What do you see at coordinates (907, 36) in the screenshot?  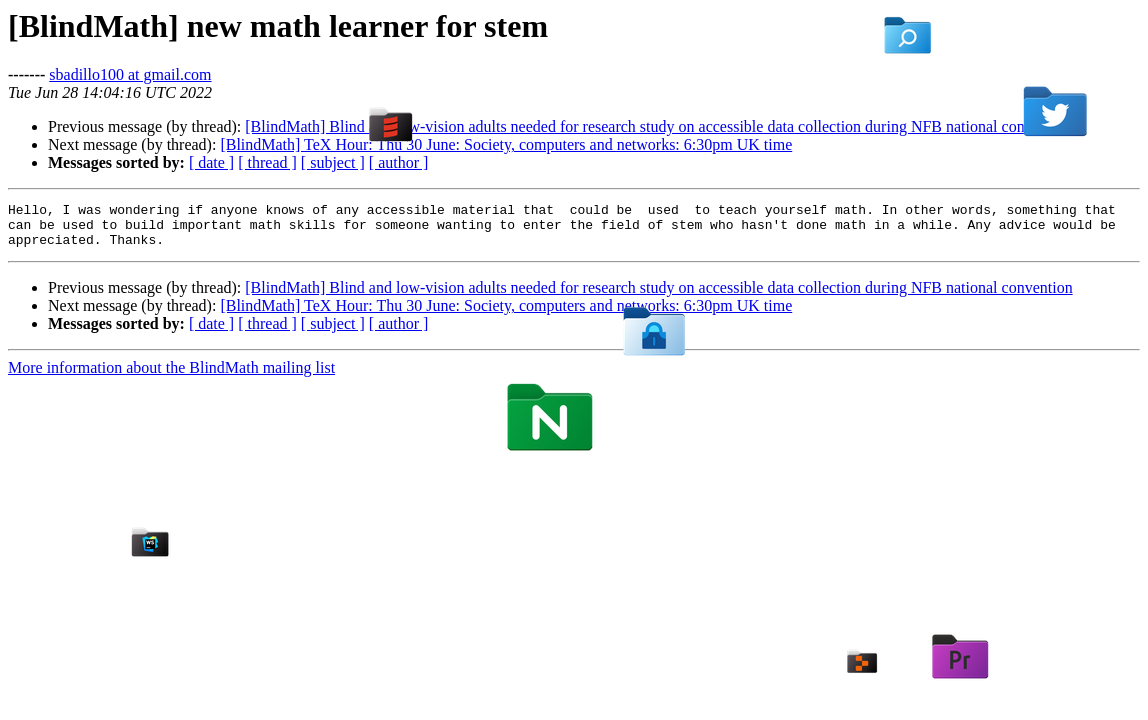 I see `search within folder contents` at bounding box center [907, 36].